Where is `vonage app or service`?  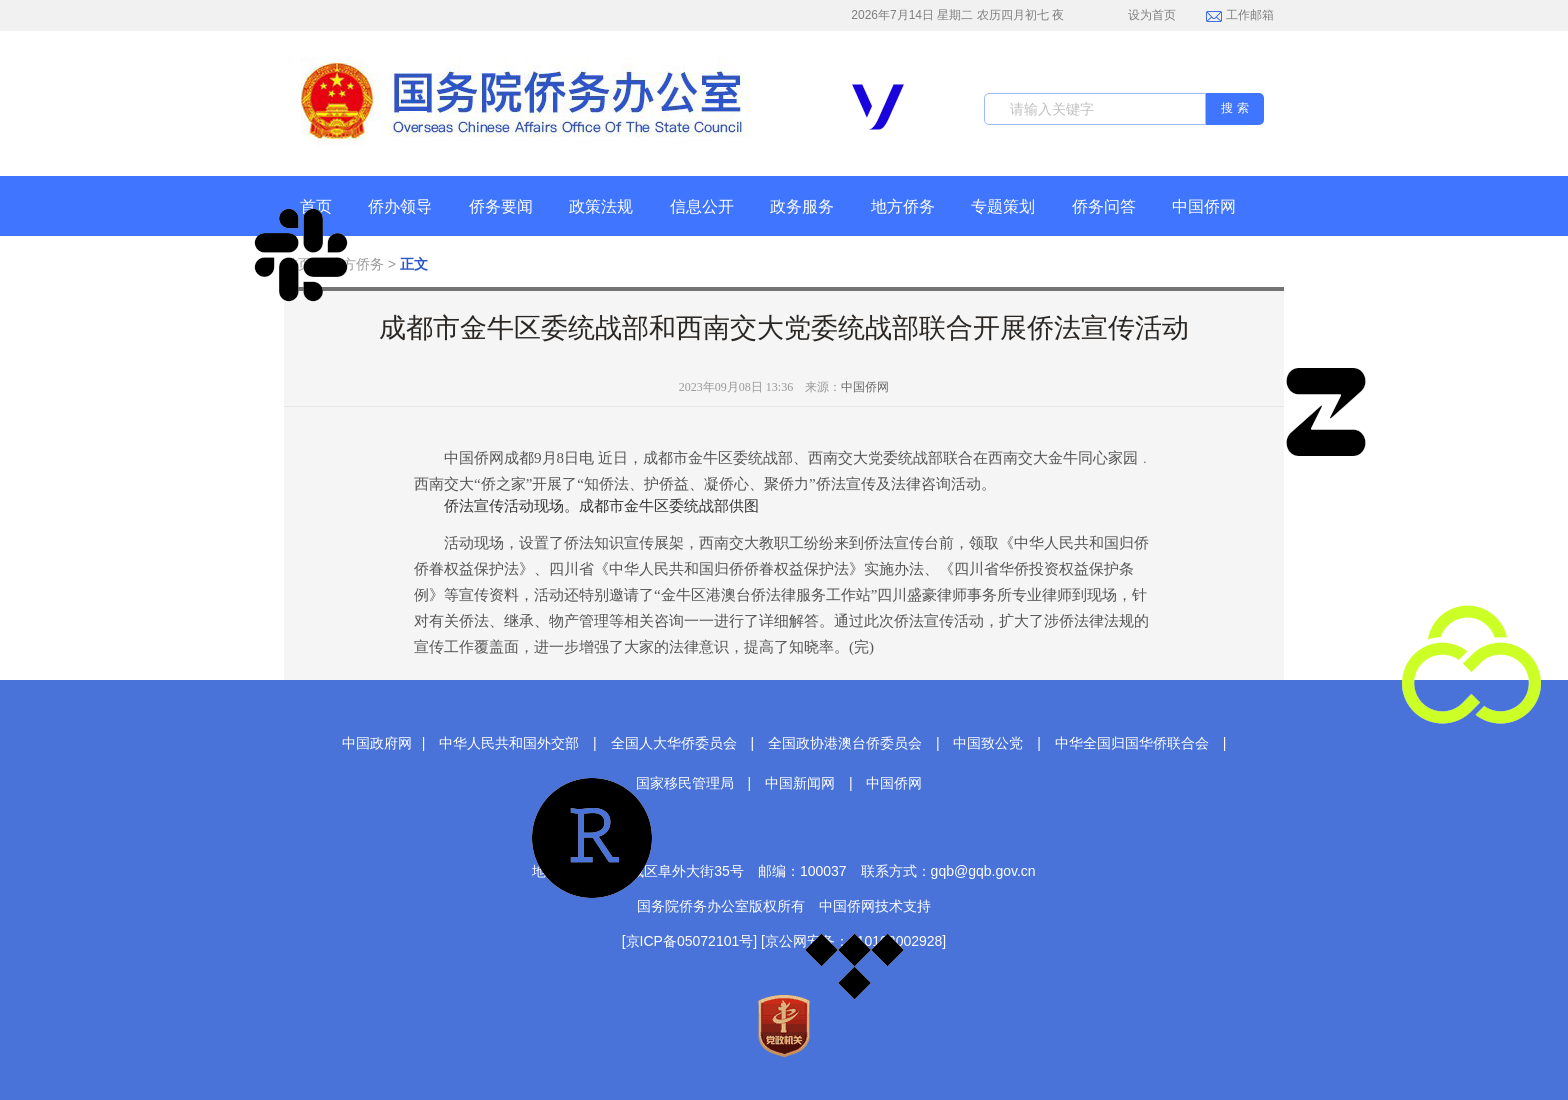 vonage app or service is located at coordinates (878, 107).